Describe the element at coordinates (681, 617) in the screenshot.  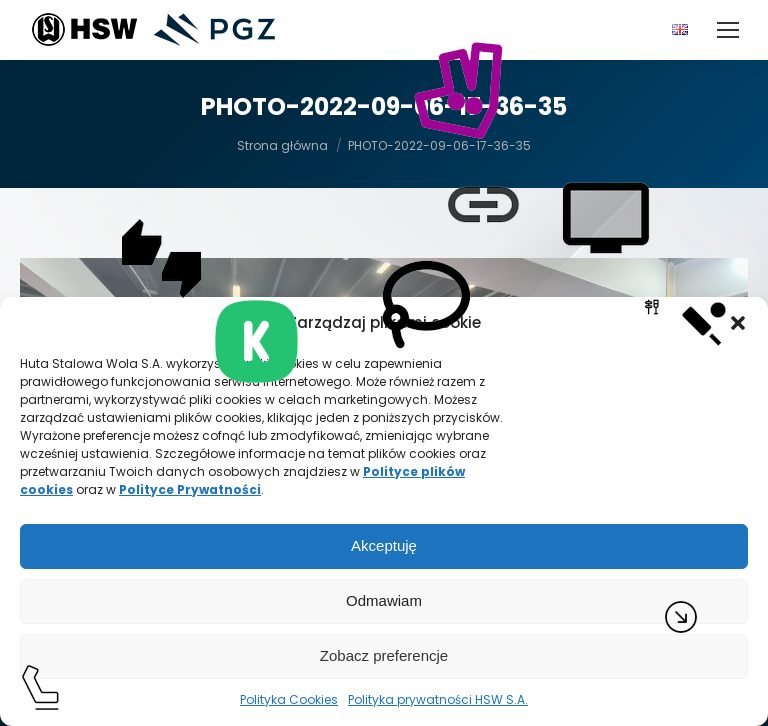
I see `navigate to the next item or section` at that location.